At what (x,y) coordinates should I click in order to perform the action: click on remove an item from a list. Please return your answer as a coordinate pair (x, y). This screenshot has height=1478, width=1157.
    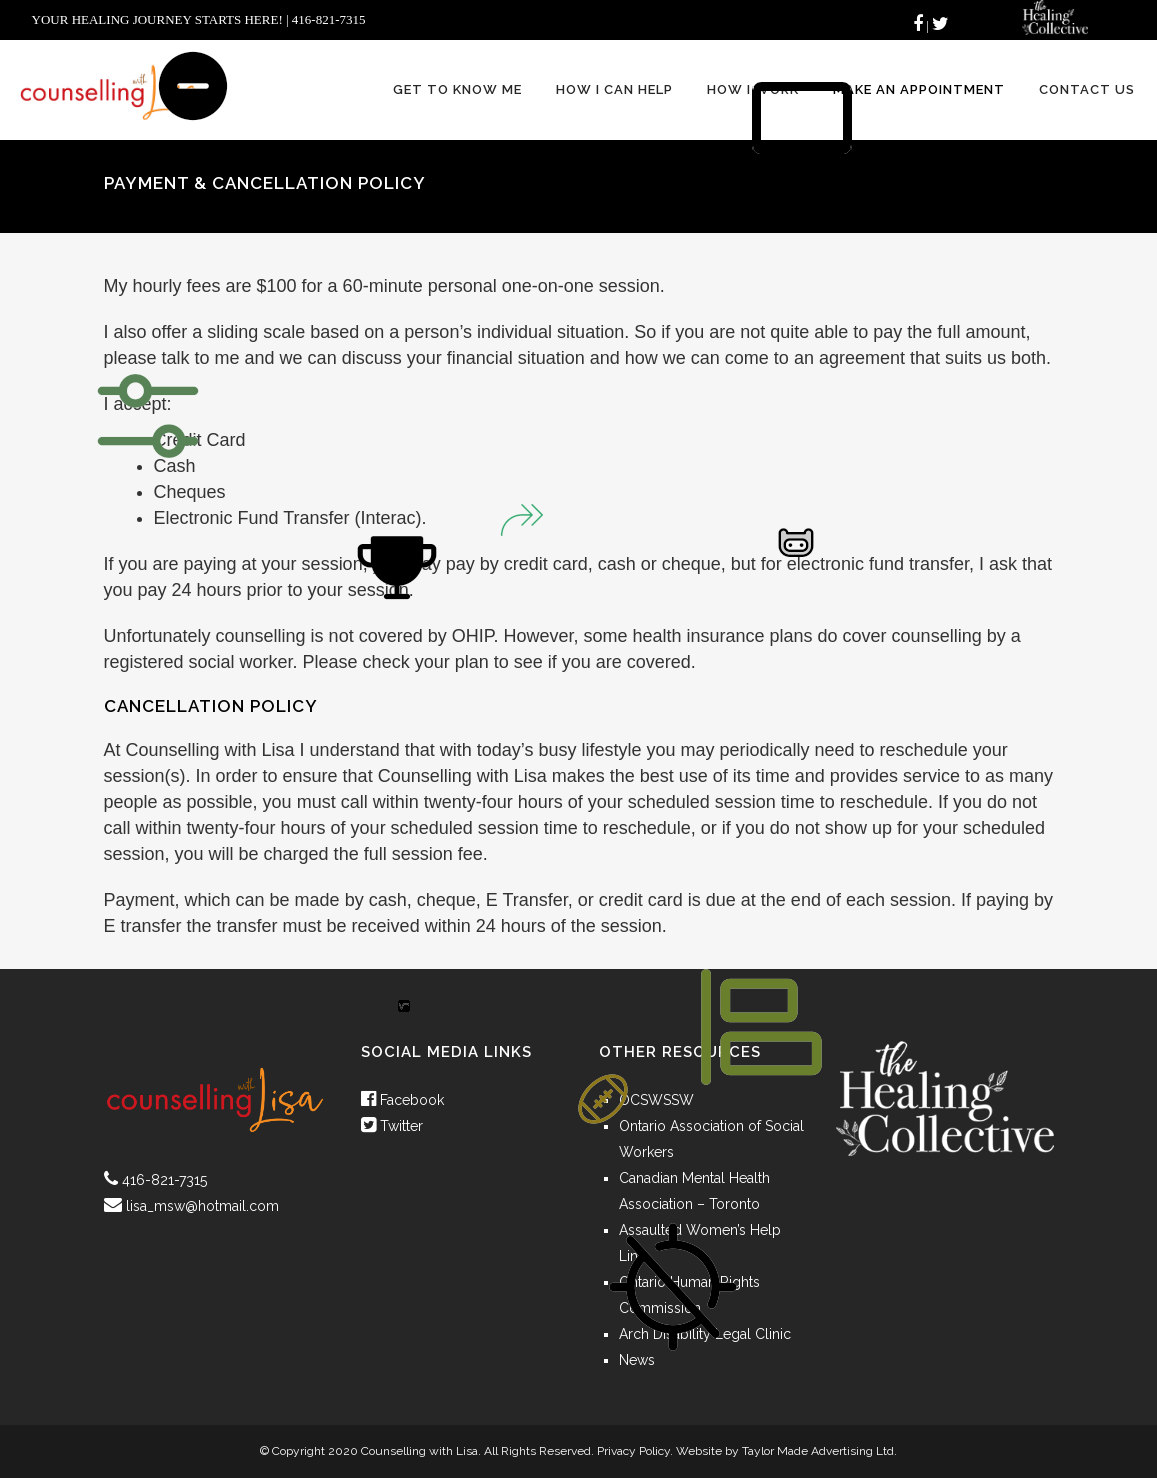
    Looking at the image, I should click on (193, 86).